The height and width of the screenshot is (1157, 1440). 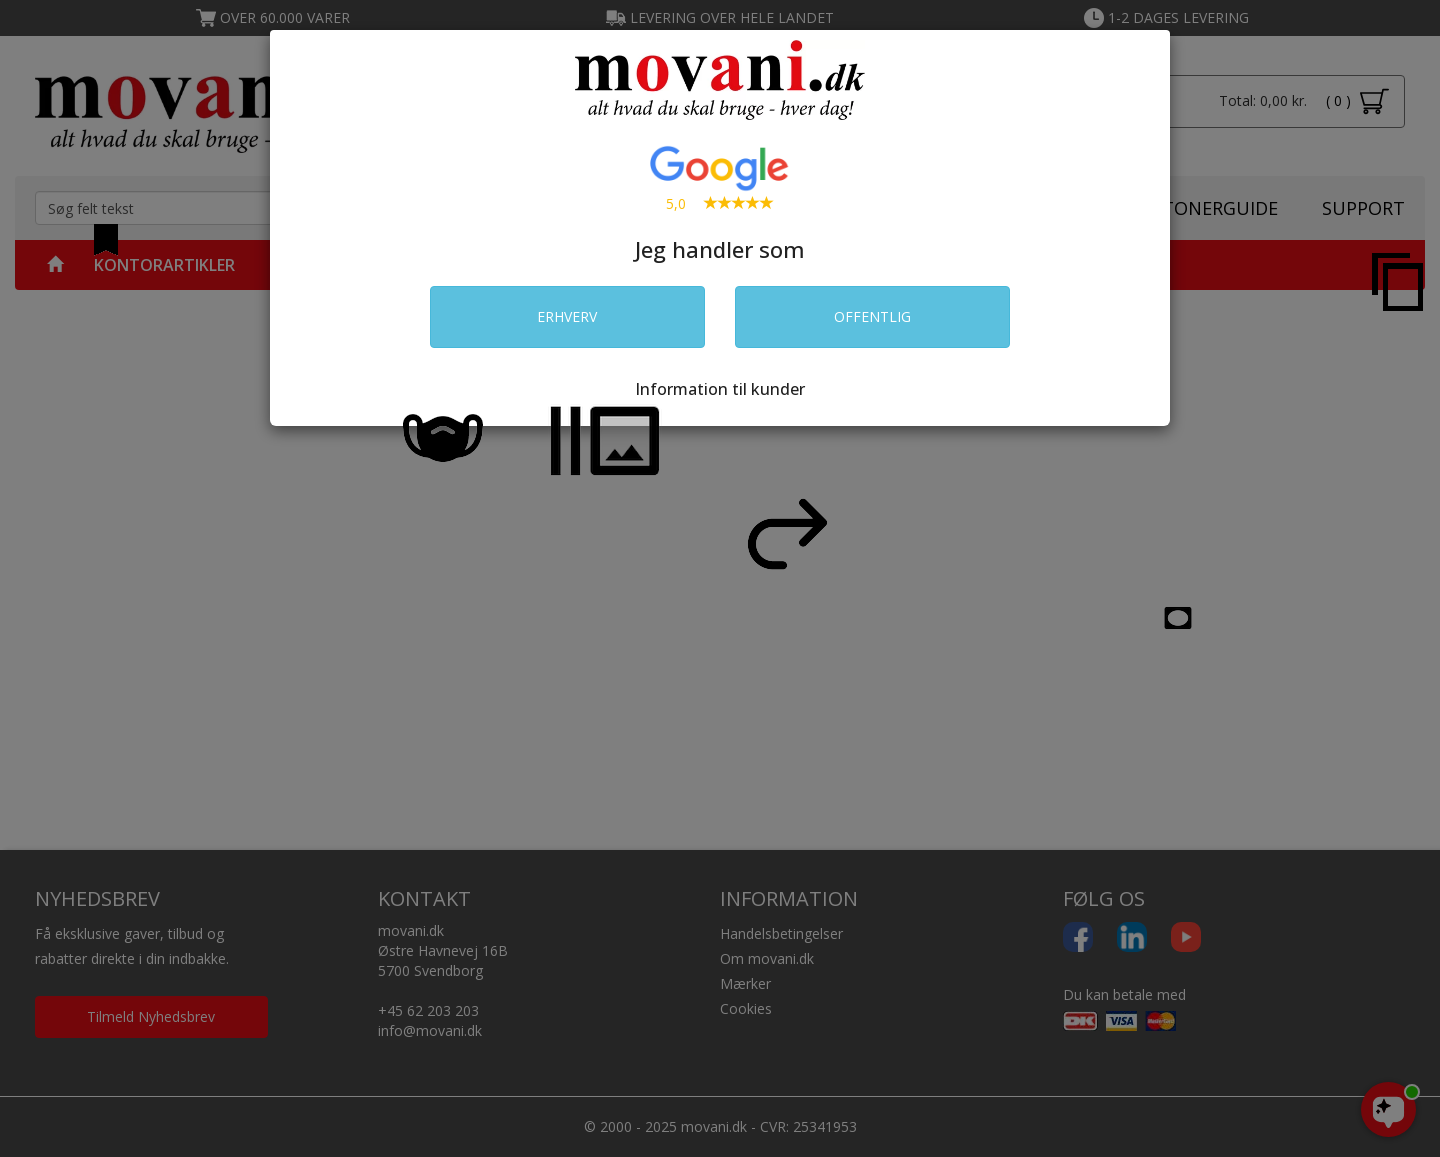 What do you see at coordinates (787, 535) in the screenshot?
I see `redo the last undone action` at bounding box center [787, 535].